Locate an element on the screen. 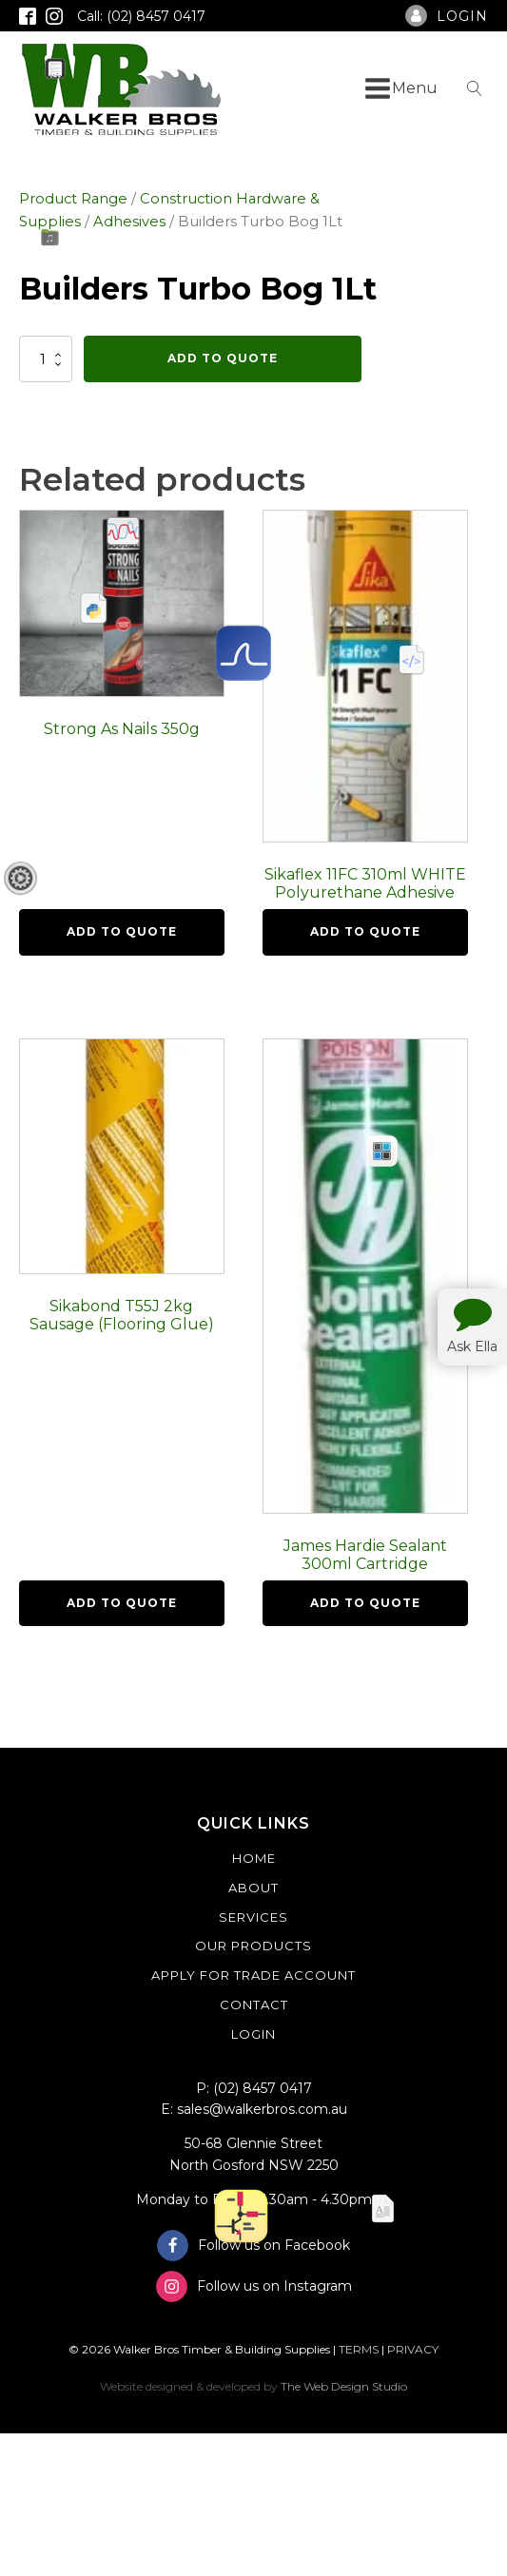 This screenshot has width=507, height=2576. open eeschema schematic editor is located at coordinates (241, 2216).